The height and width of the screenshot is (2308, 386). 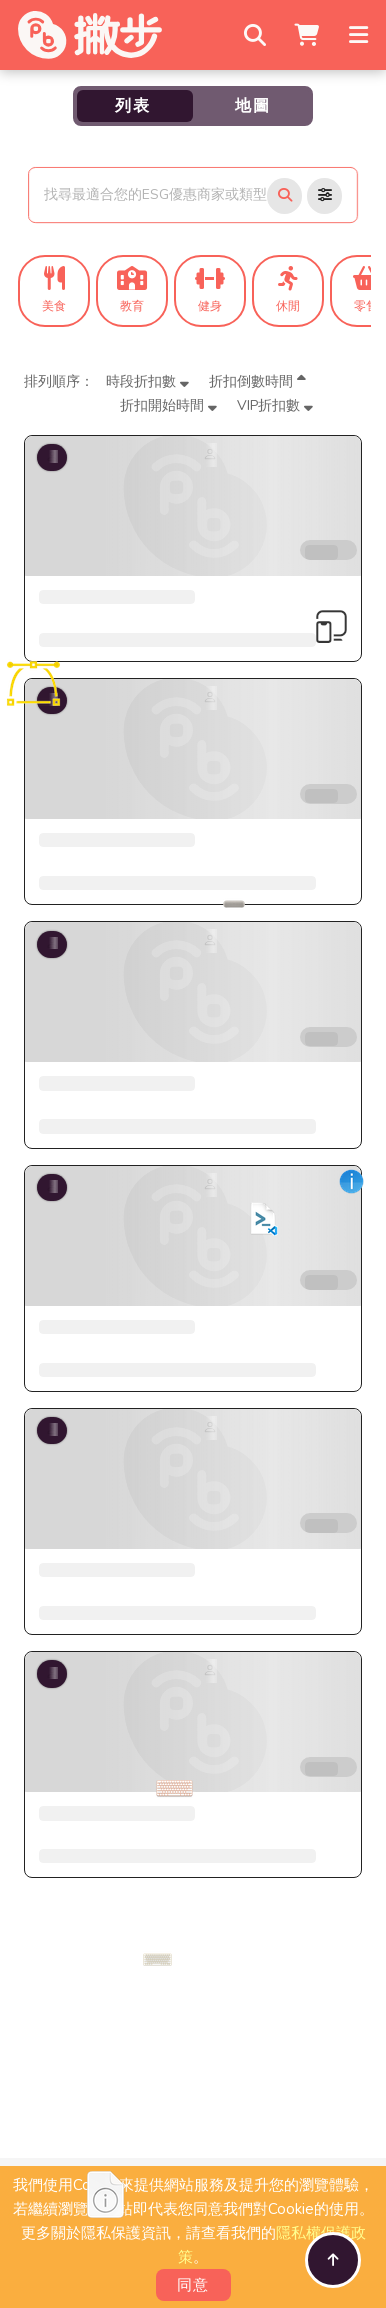 I want to click on link or sync devices together, so click(x=331, y=625).